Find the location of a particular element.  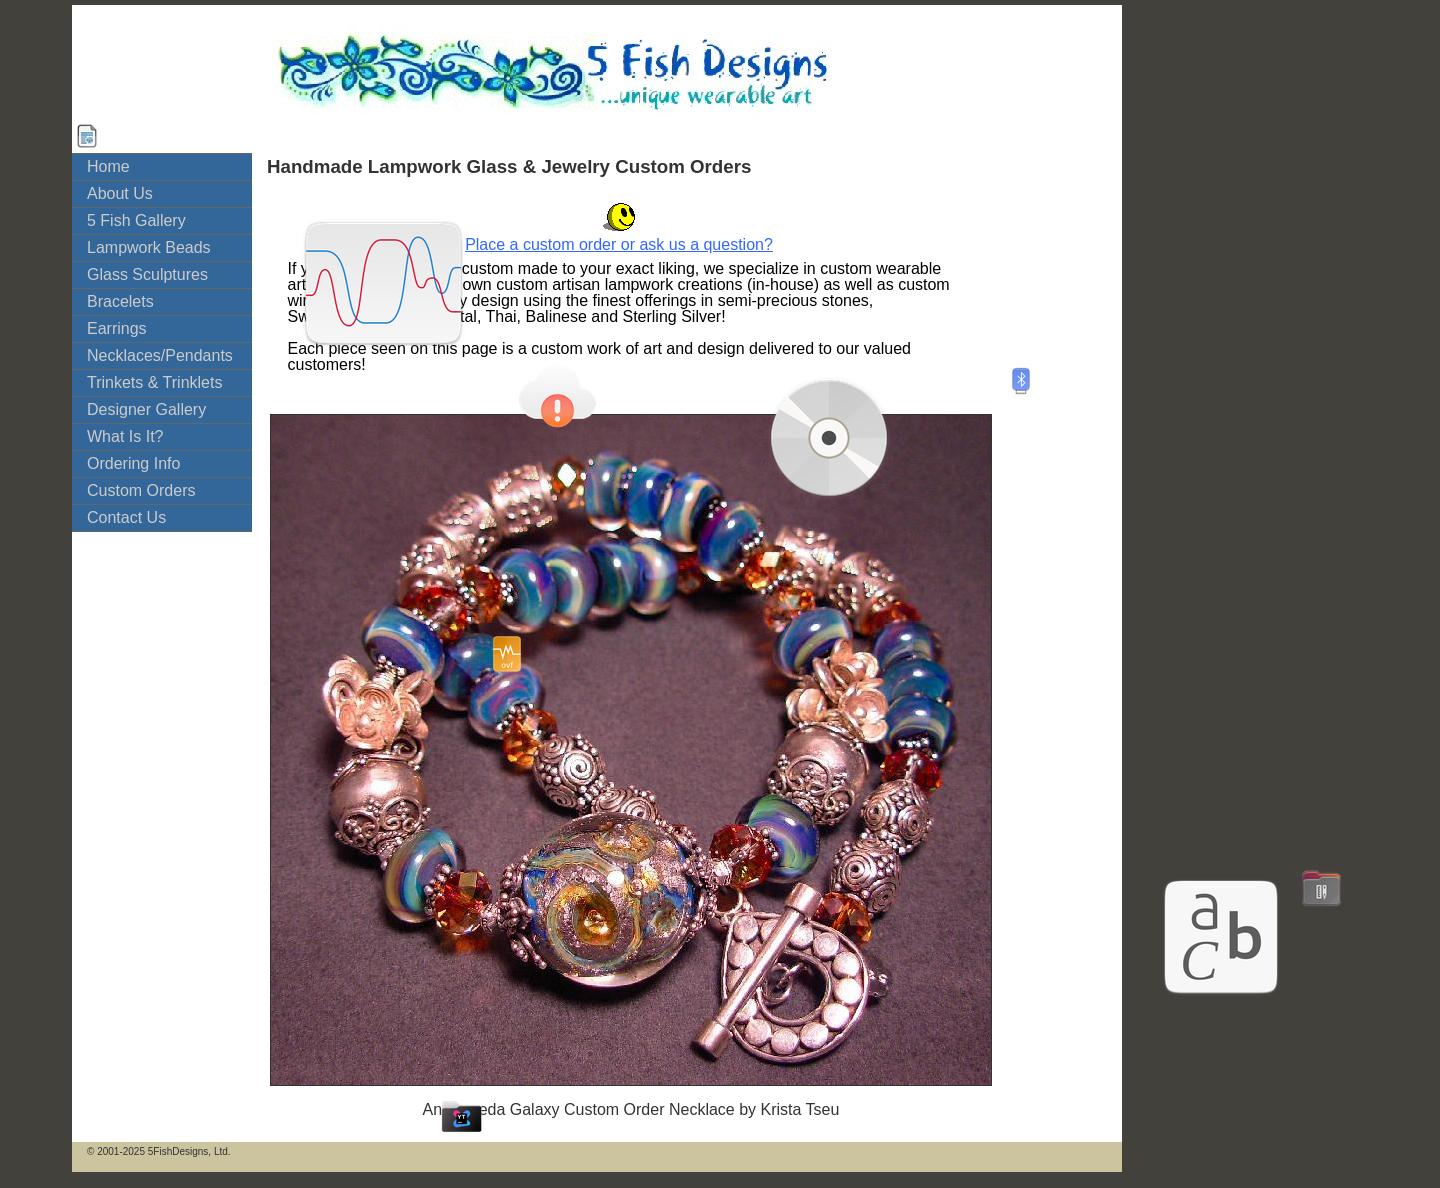

open power statistics app is located at coordinates (383, 283).